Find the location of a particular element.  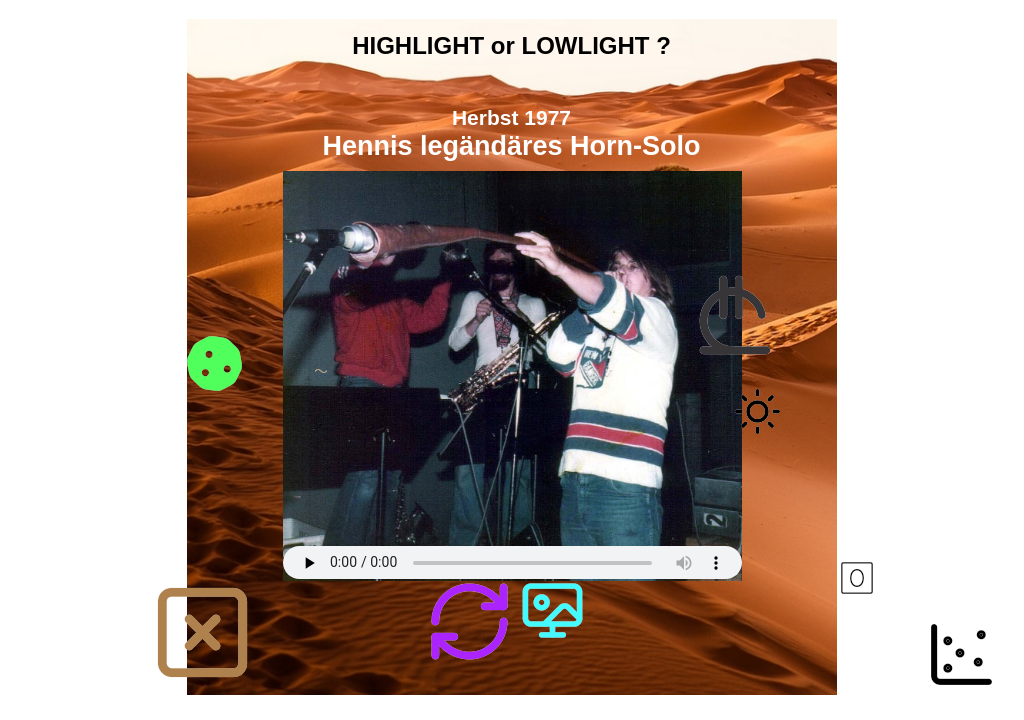

indicates georgian lari currency is located at coordinates (735, 315).